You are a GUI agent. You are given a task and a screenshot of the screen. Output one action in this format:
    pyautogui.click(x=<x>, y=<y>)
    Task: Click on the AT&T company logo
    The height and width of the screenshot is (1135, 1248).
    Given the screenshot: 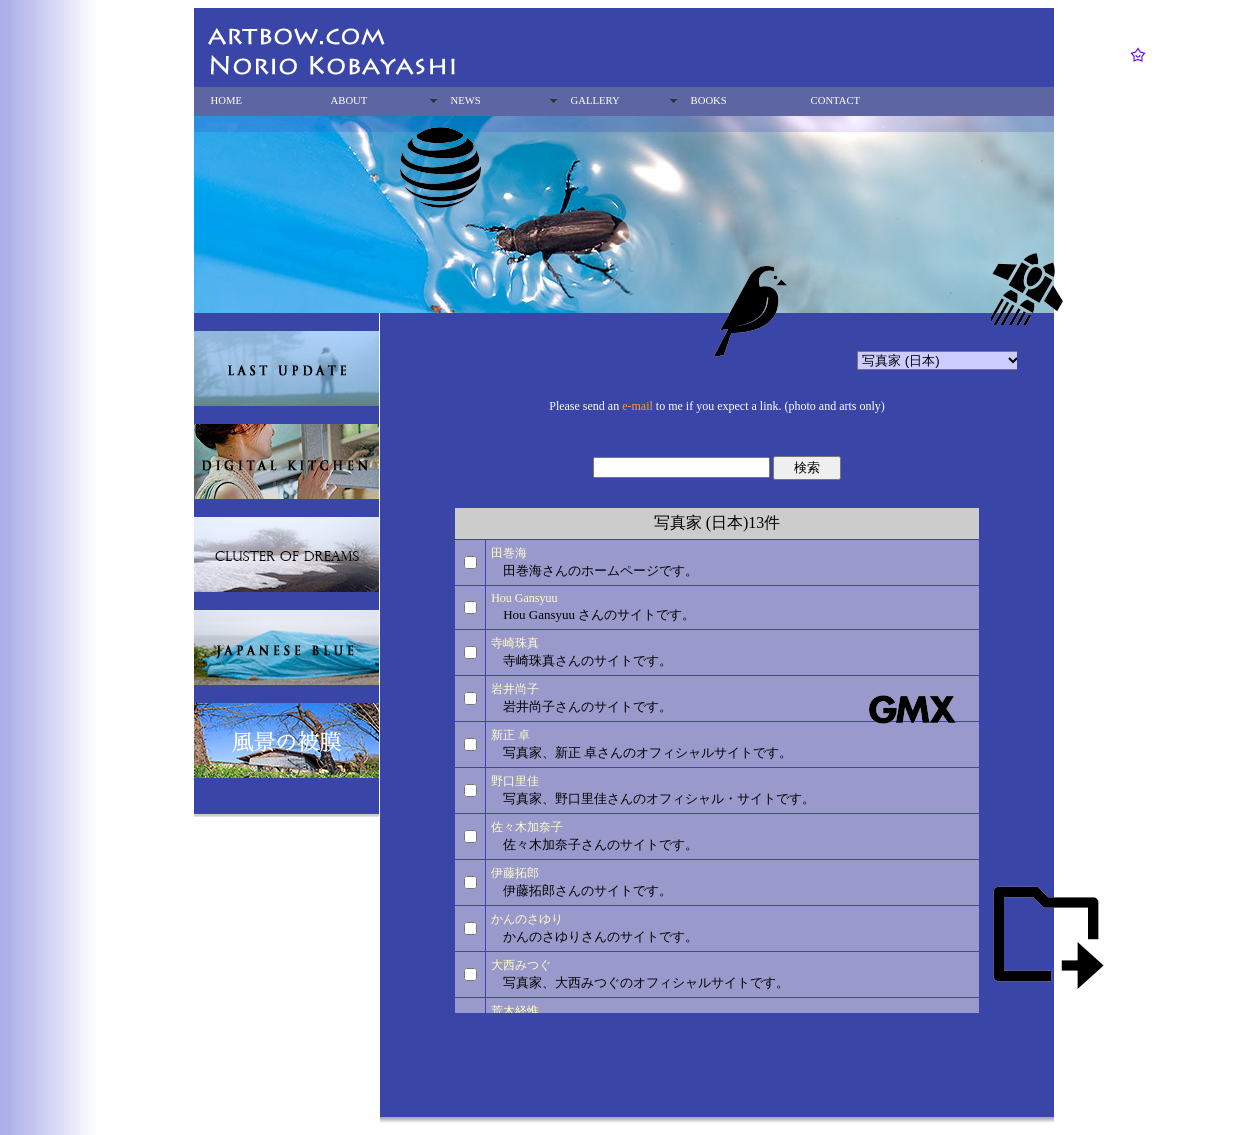 What is the action you would take?
    pyautogui.click(x=440, y=167)
    